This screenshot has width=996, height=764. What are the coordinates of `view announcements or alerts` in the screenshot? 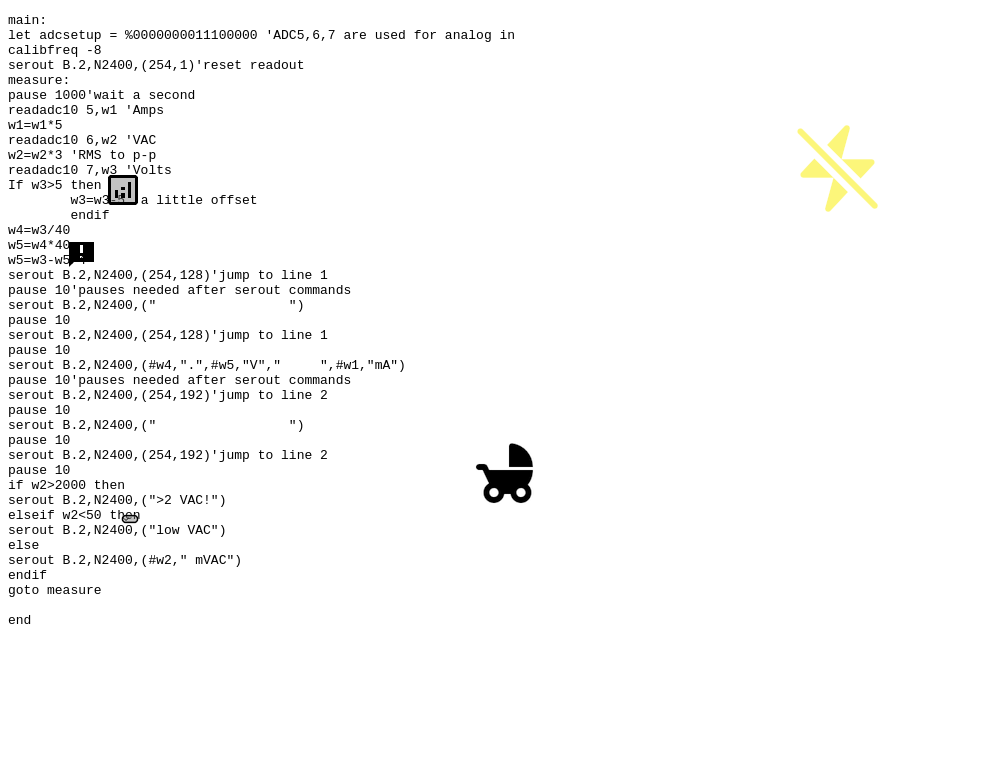 It's located at (81, 254).